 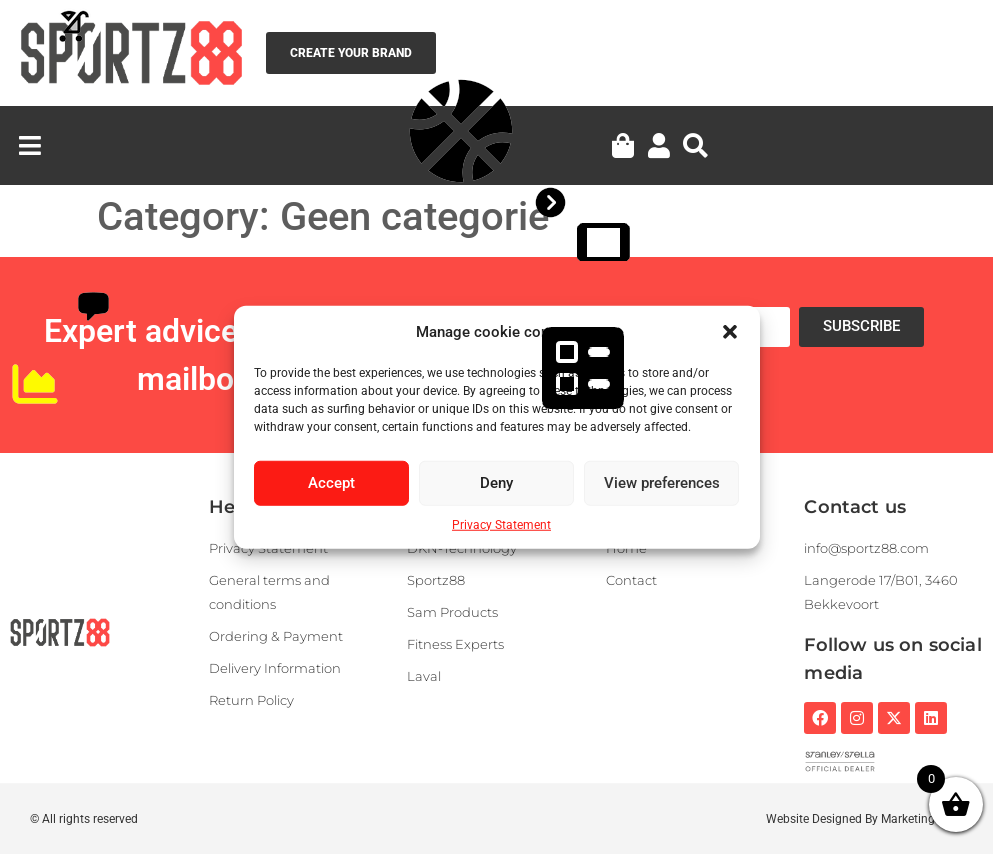 What do you see at coordinates (583, 368) in the screenshot?
I see `view ballot or voting options` at bounding box center [583, 368].